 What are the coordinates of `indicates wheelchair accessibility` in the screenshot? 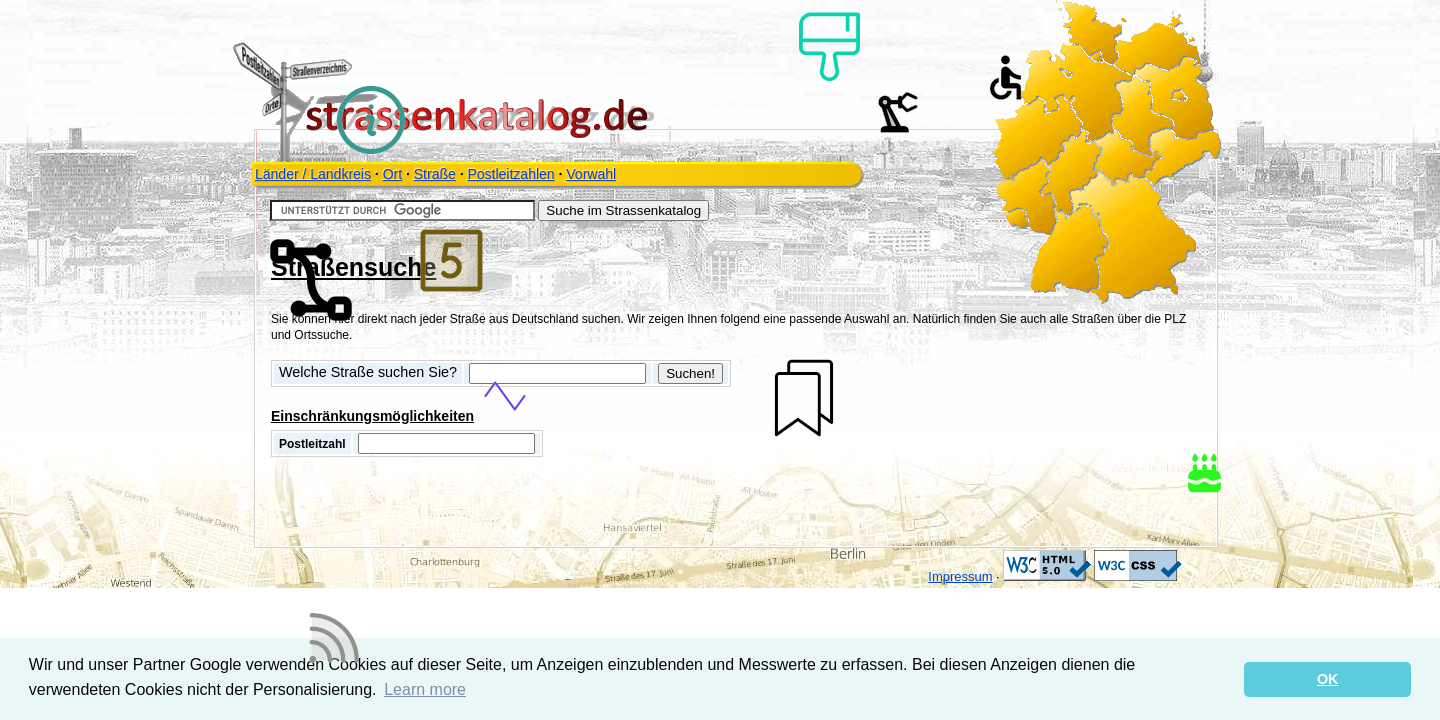 It's located at (1005, 77).